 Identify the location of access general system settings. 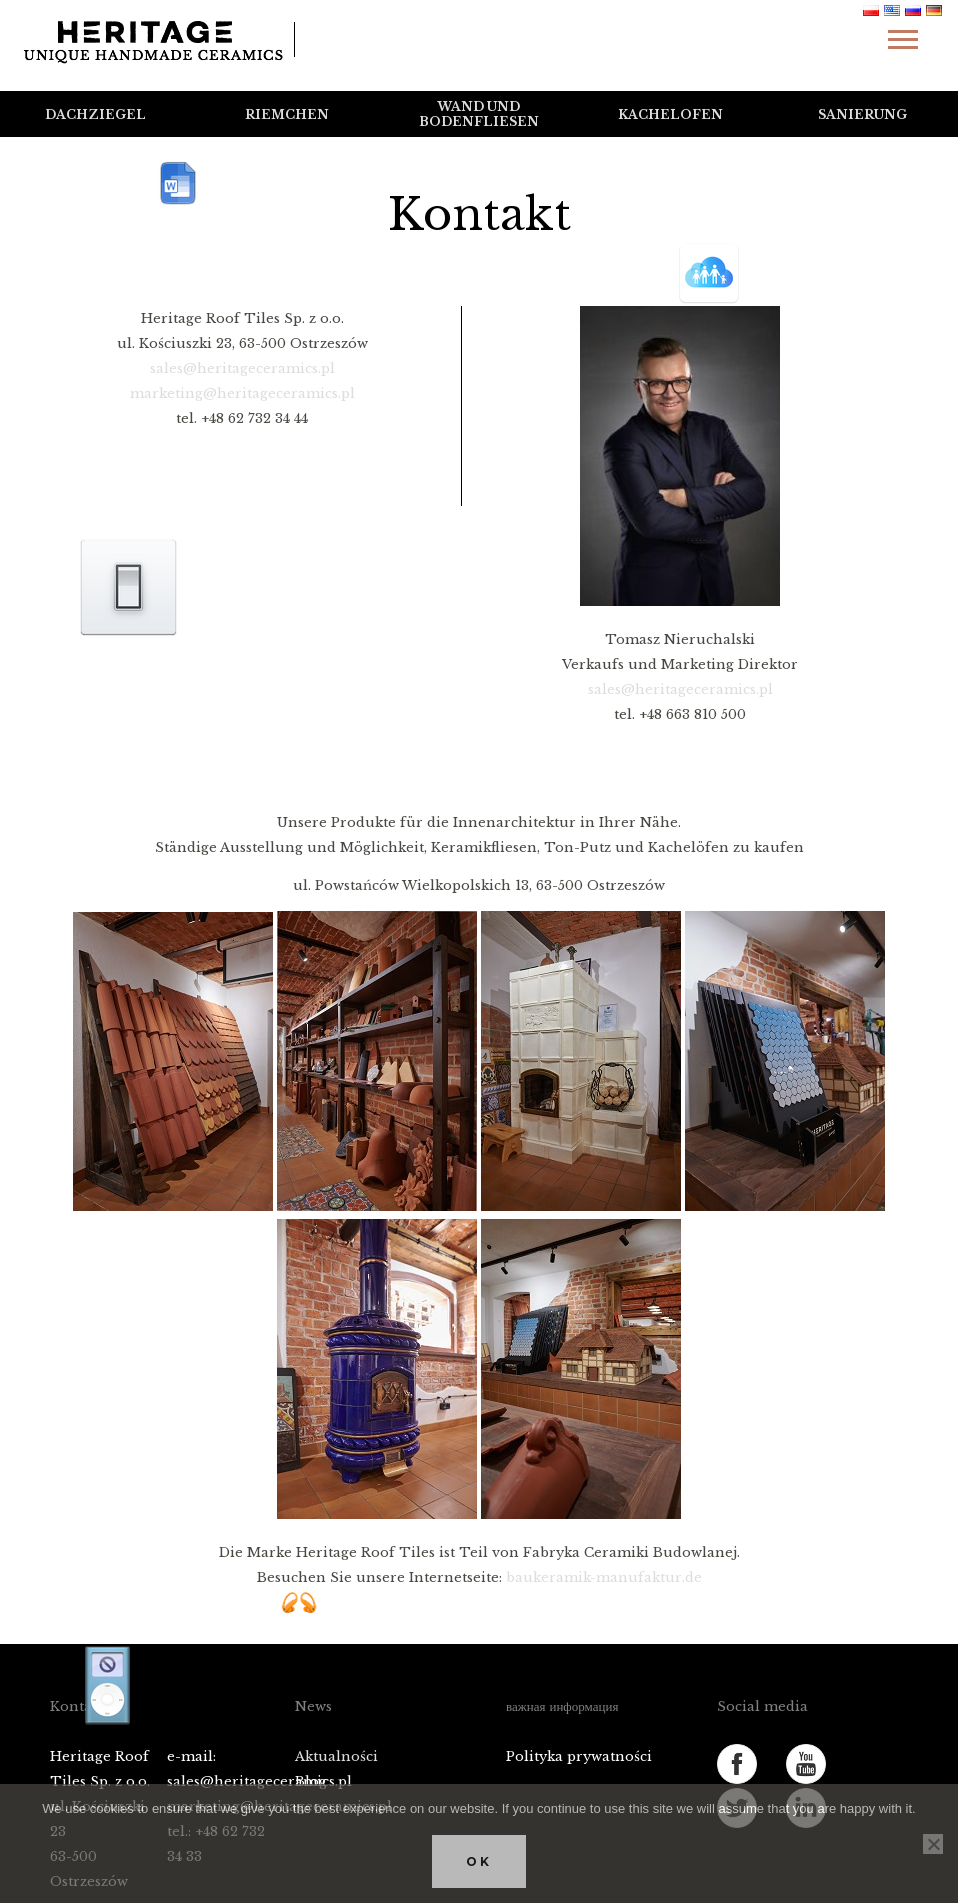
(128, 587).